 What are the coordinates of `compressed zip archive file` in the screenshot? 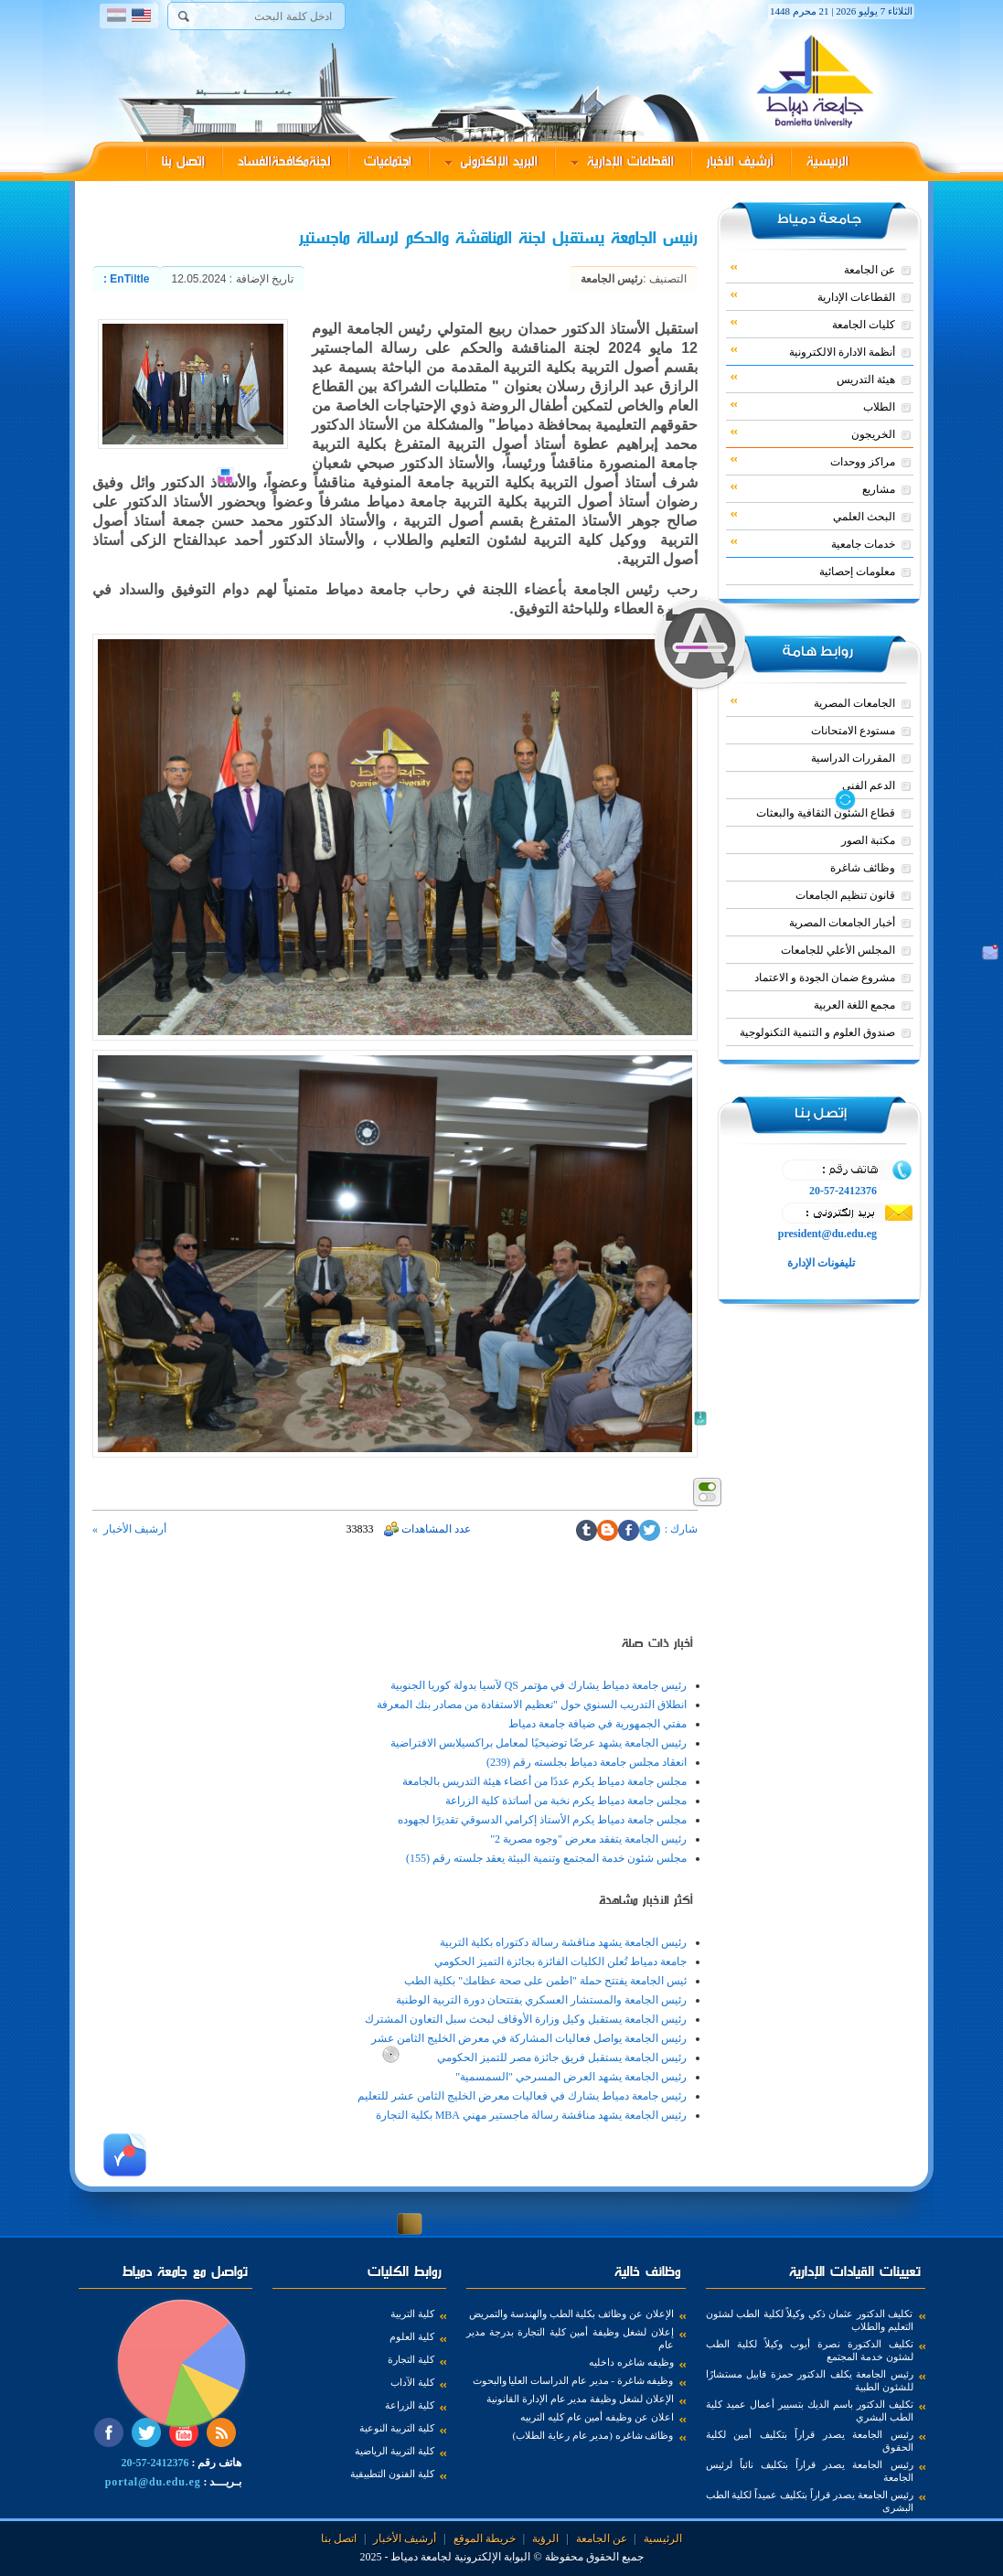 It's located at (700, 1418).